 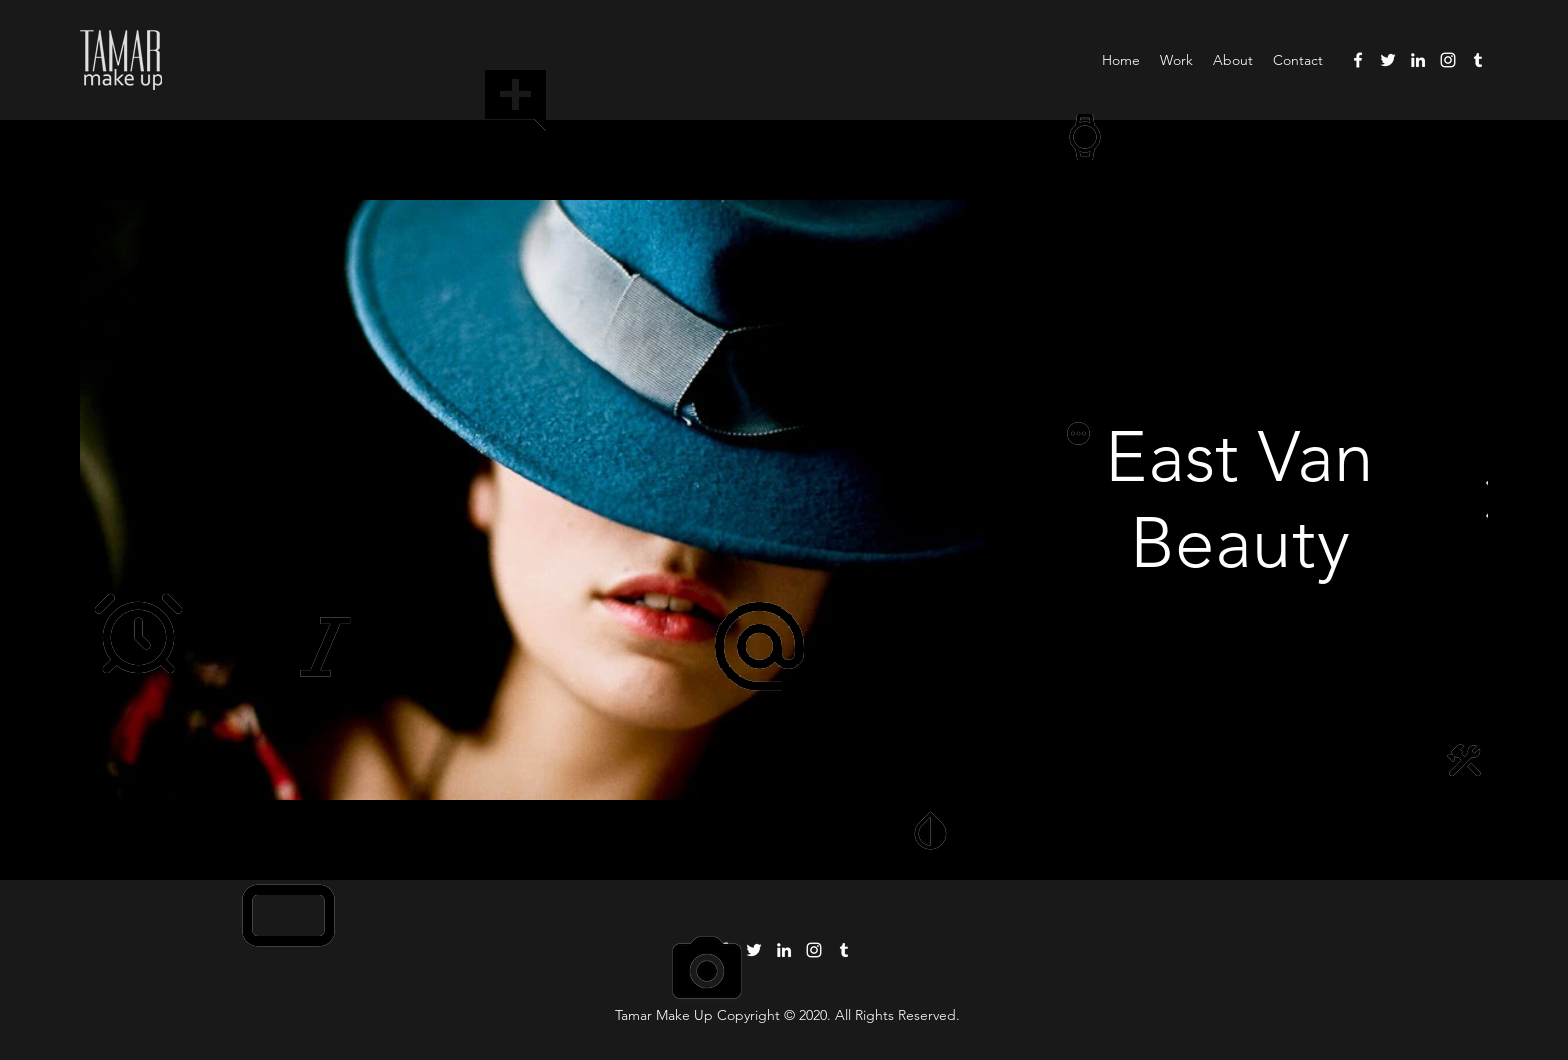 What do you see at coordinates (1085, 137) in the screenshot?
I see `access smartwatch settings or companion app` at bounding box center [1085, 137].